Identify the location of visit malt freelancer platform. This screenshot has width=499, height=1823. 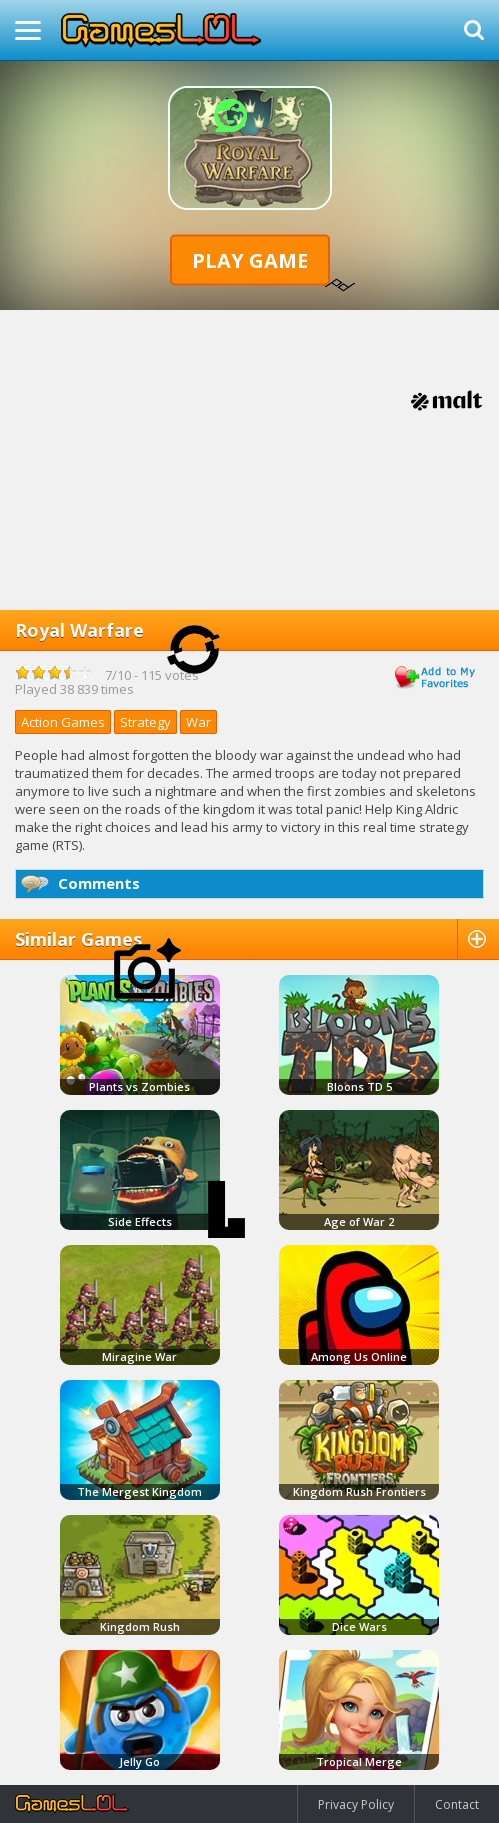
(446, 400).